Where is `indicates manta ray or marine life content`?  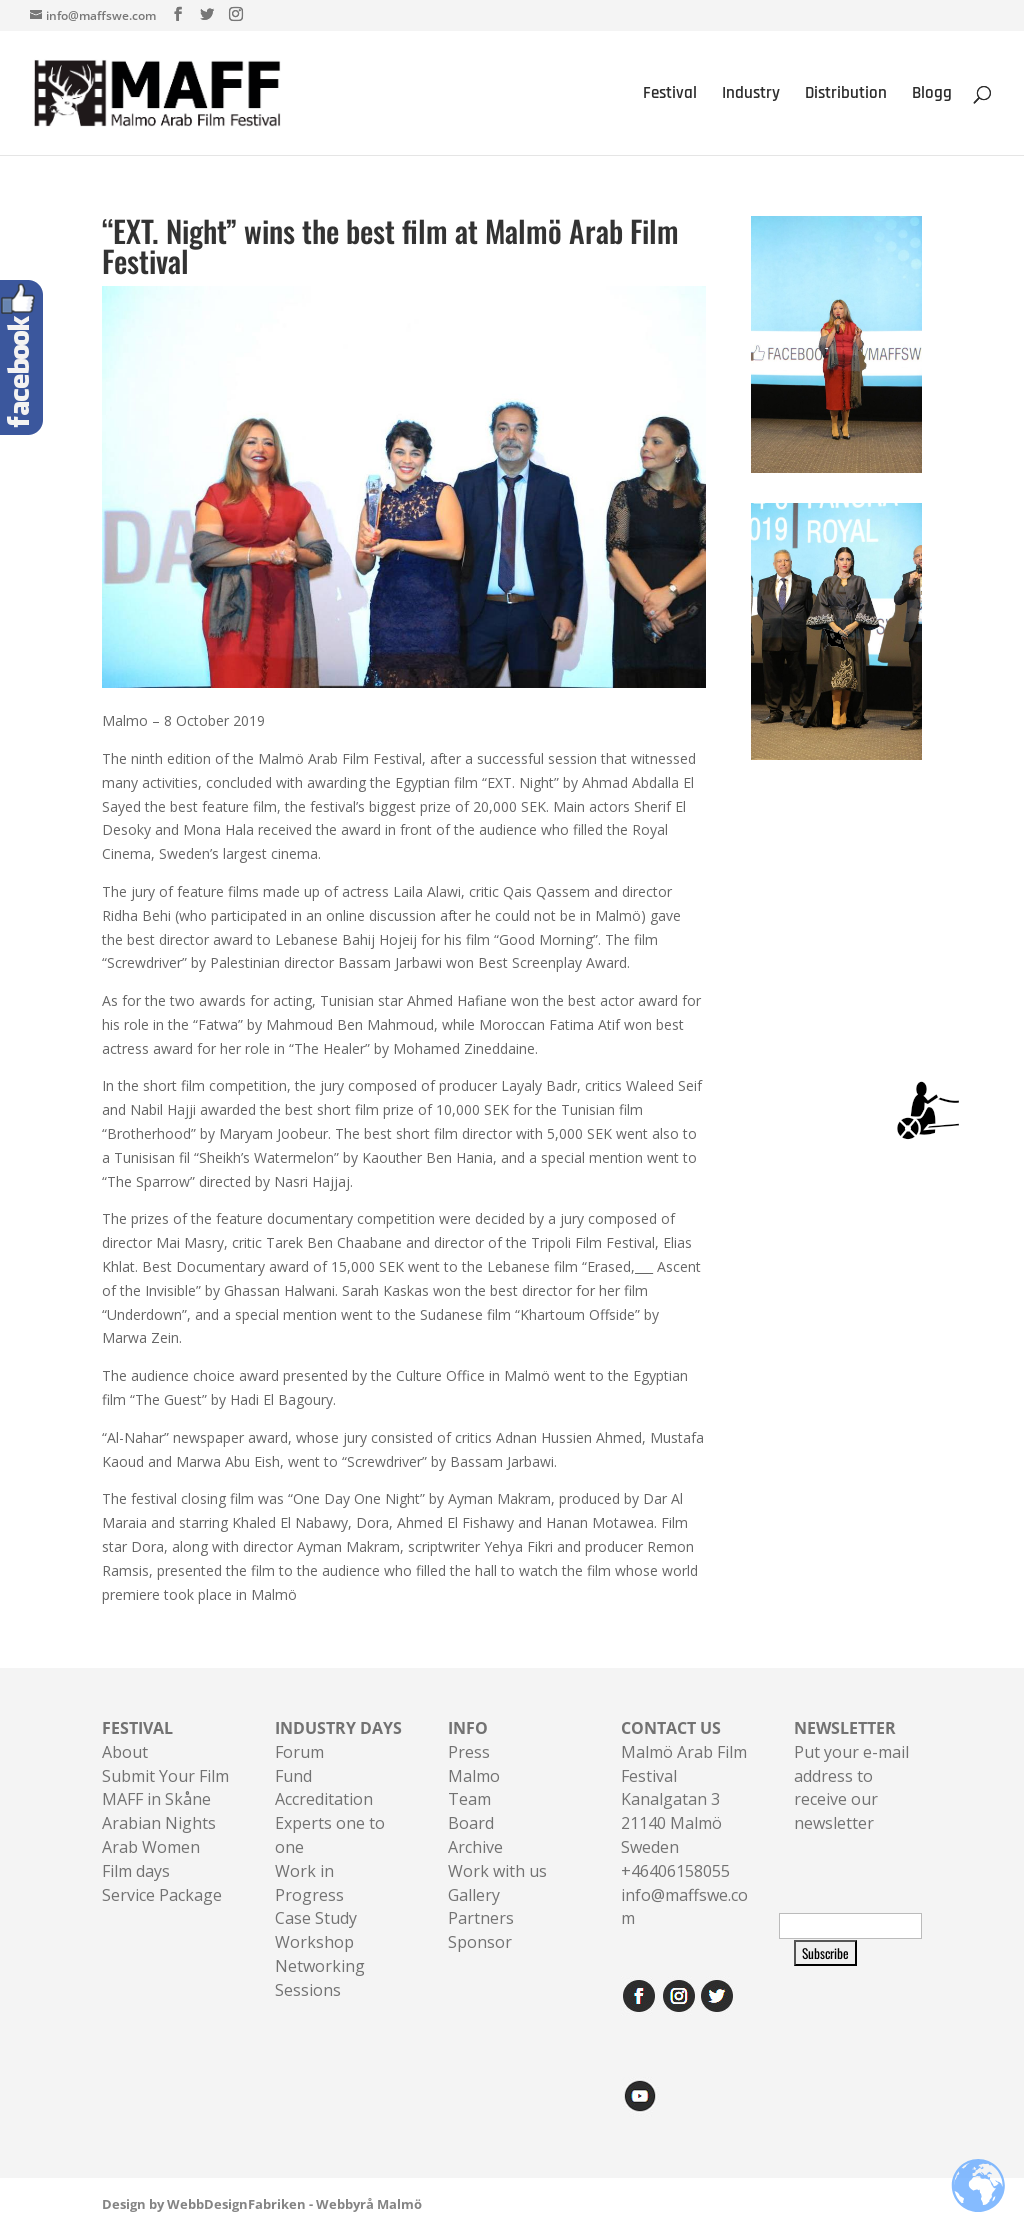 indicates manta ray or marine life content is located at coordinates (834, 639).